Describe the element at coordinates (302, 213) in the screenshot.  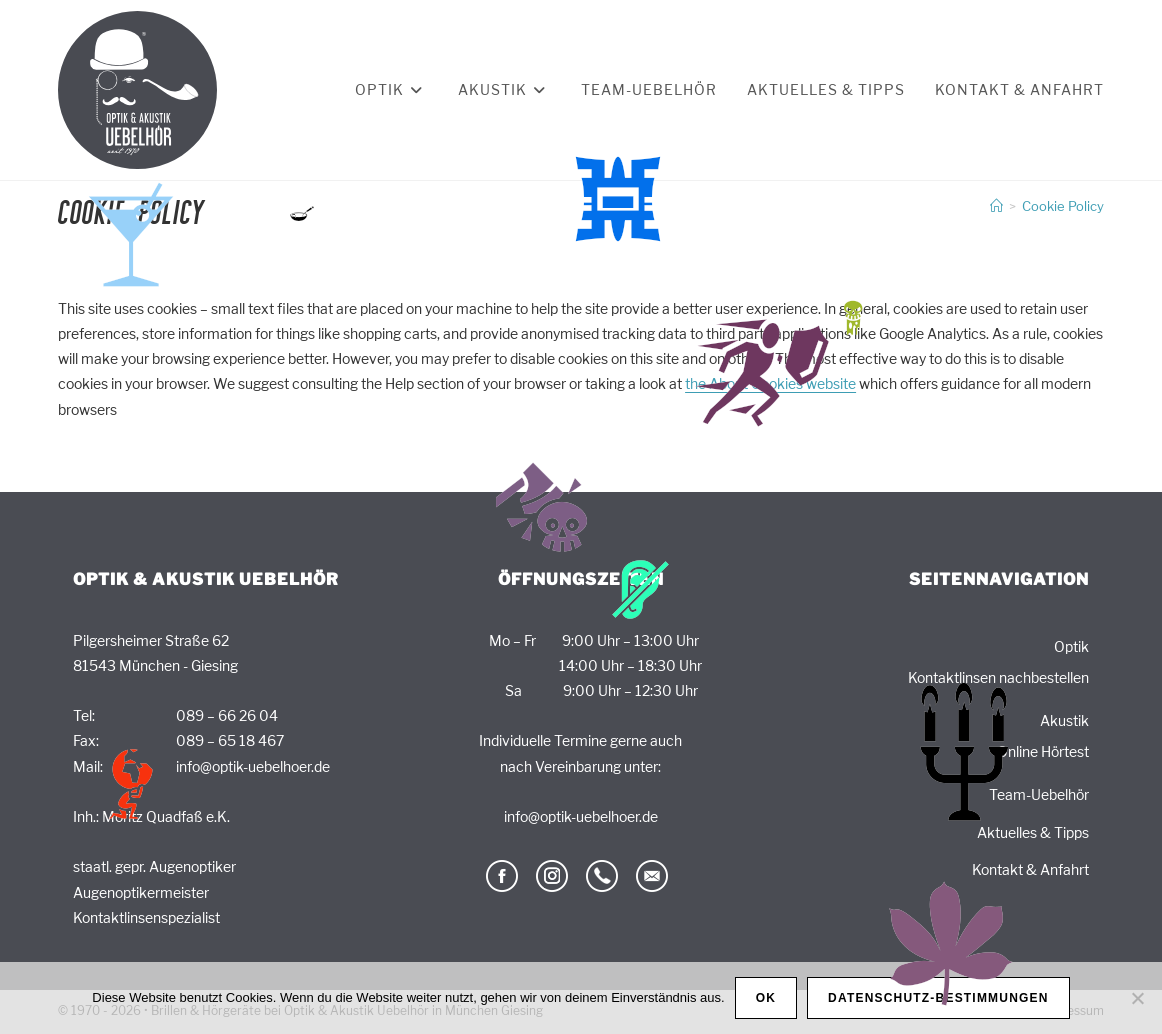
I see `access cooking or stir-fry recipes` at that location.